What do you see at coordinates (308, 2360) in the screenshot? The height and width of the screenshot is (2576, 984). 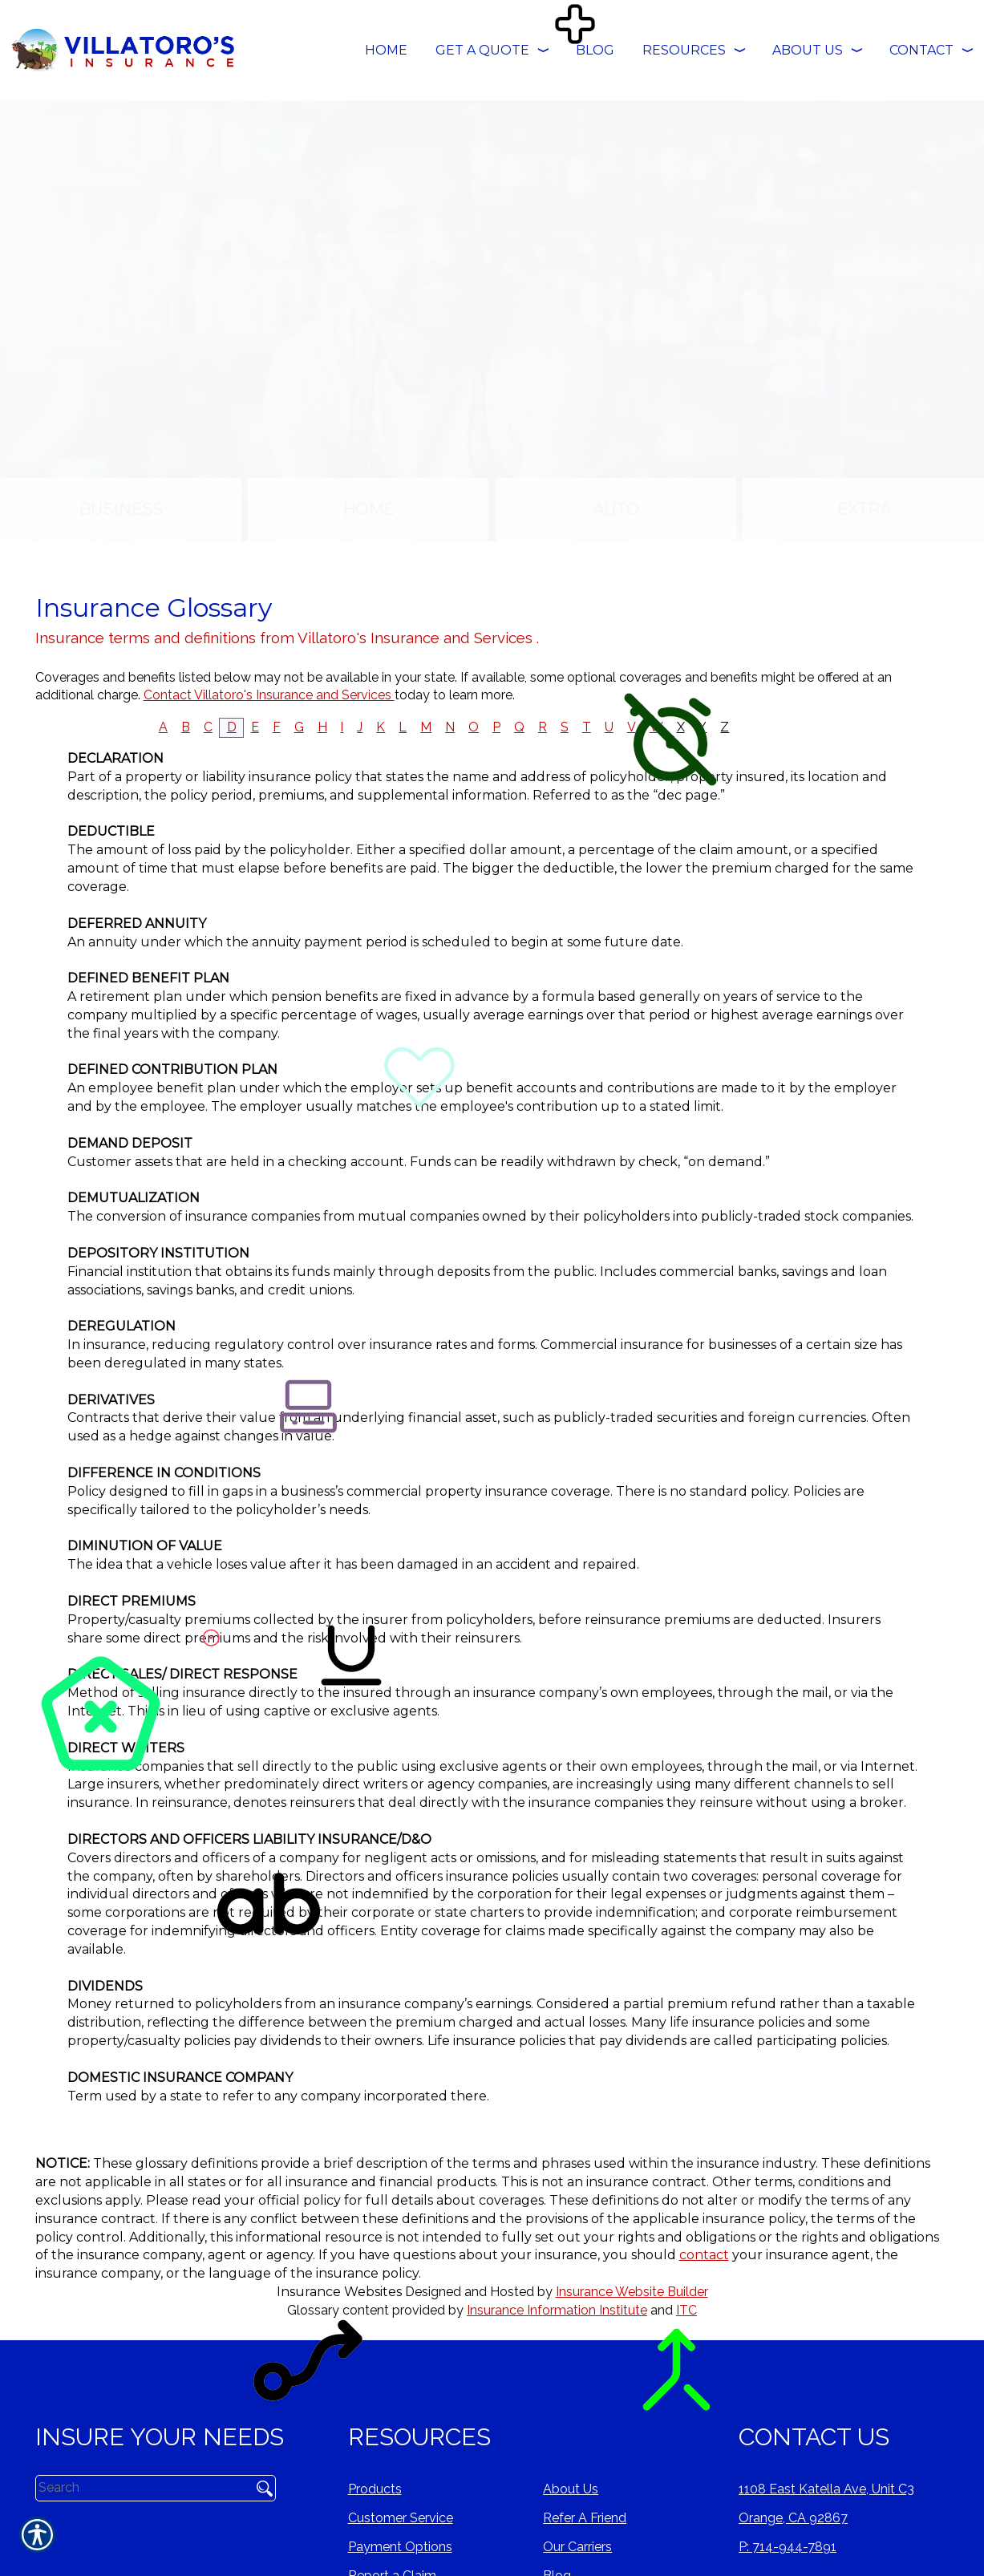 I see `navigate to the next step in a workflow` at bounding box center [308, 2360].